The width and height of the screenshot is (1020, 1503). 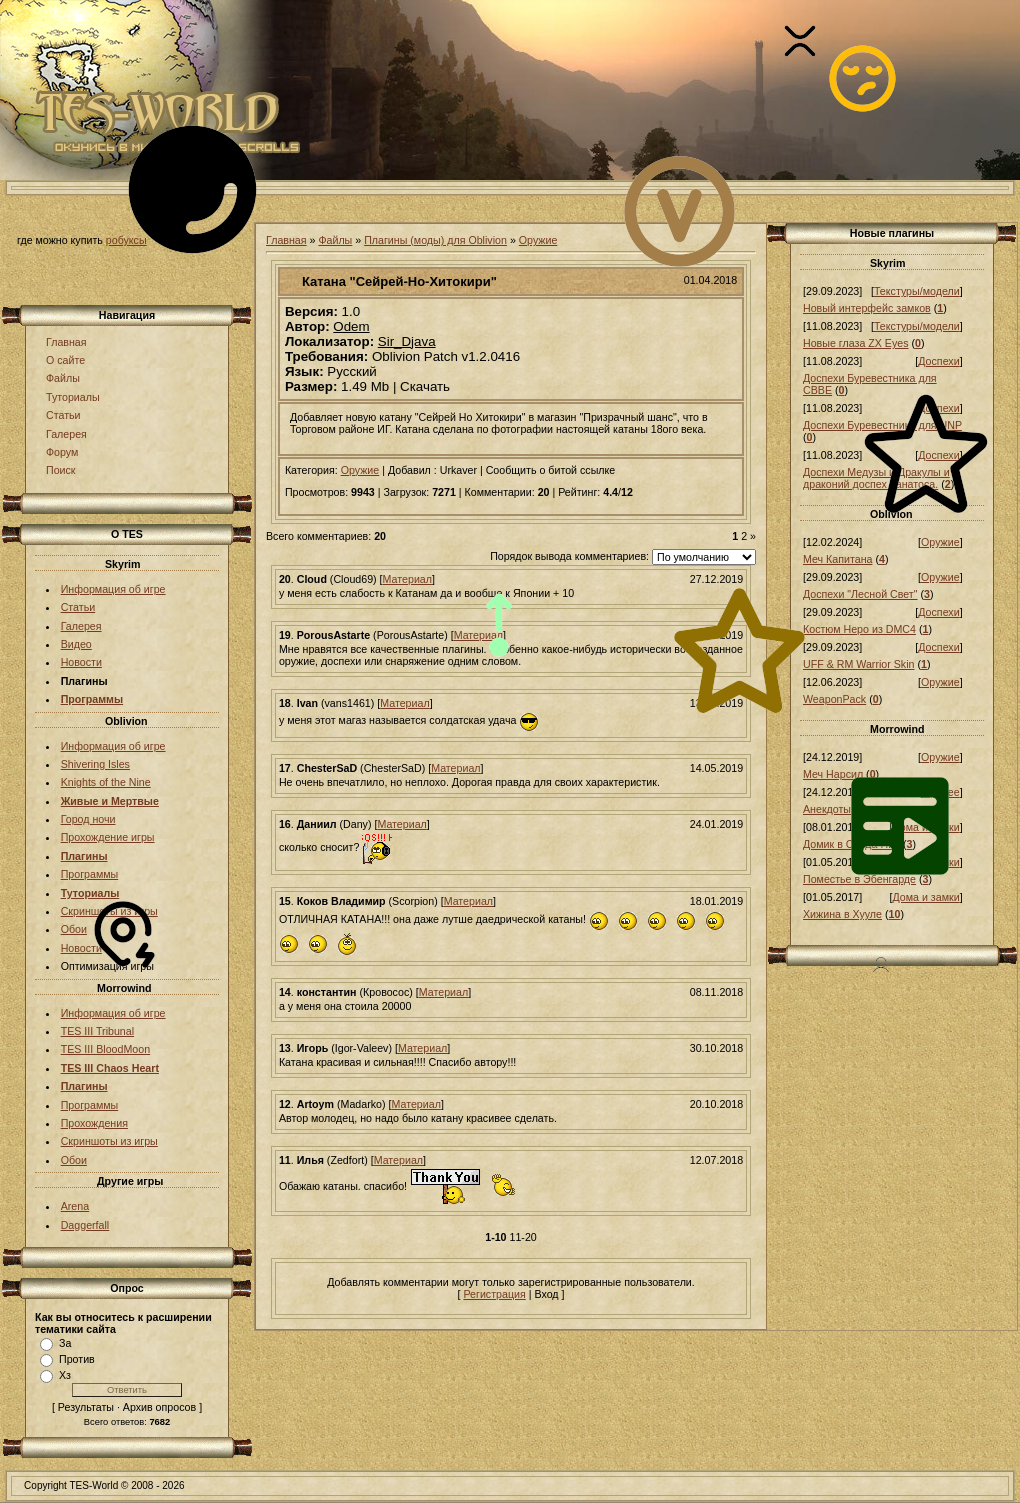 What do you see at coordinates (499, 625) in the screenshot?
I see `move item up in a list` at bounding box center [499, 625].